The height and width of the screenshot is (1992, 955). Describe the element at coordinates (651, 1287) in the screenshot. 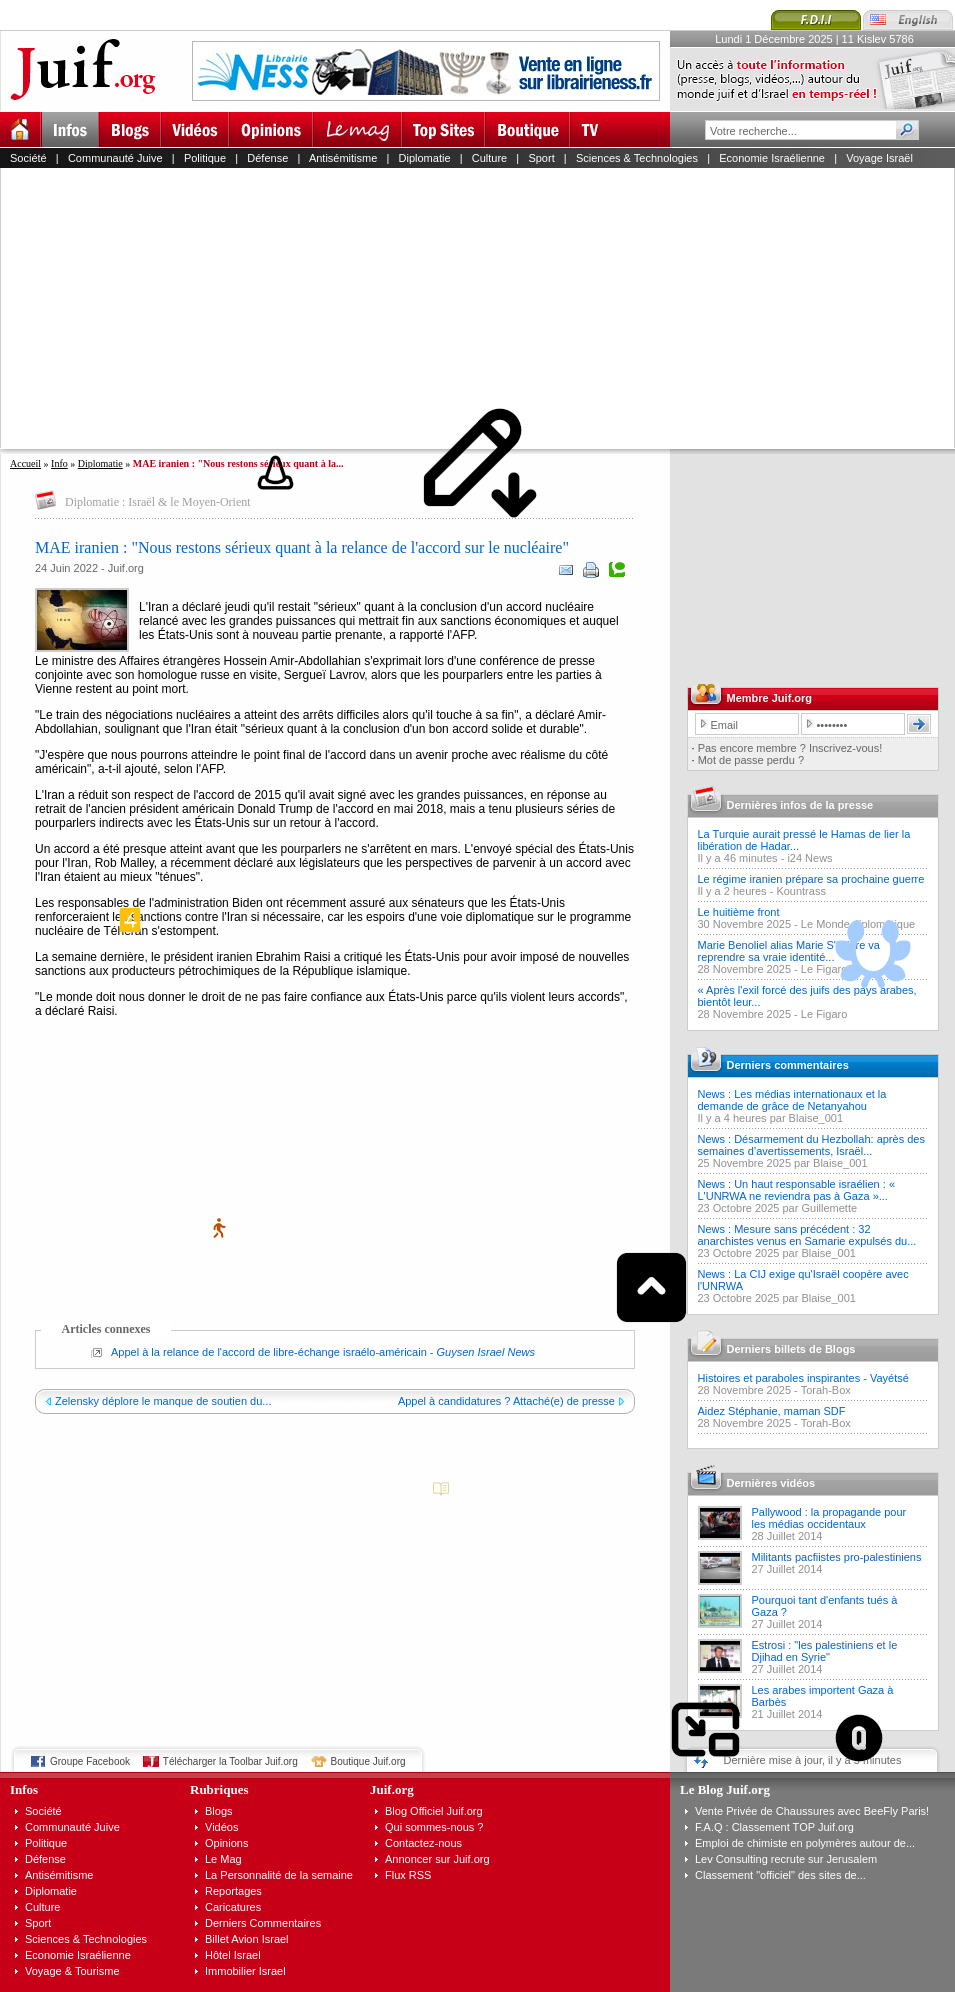

I see `collapse an expanded section` at that location.